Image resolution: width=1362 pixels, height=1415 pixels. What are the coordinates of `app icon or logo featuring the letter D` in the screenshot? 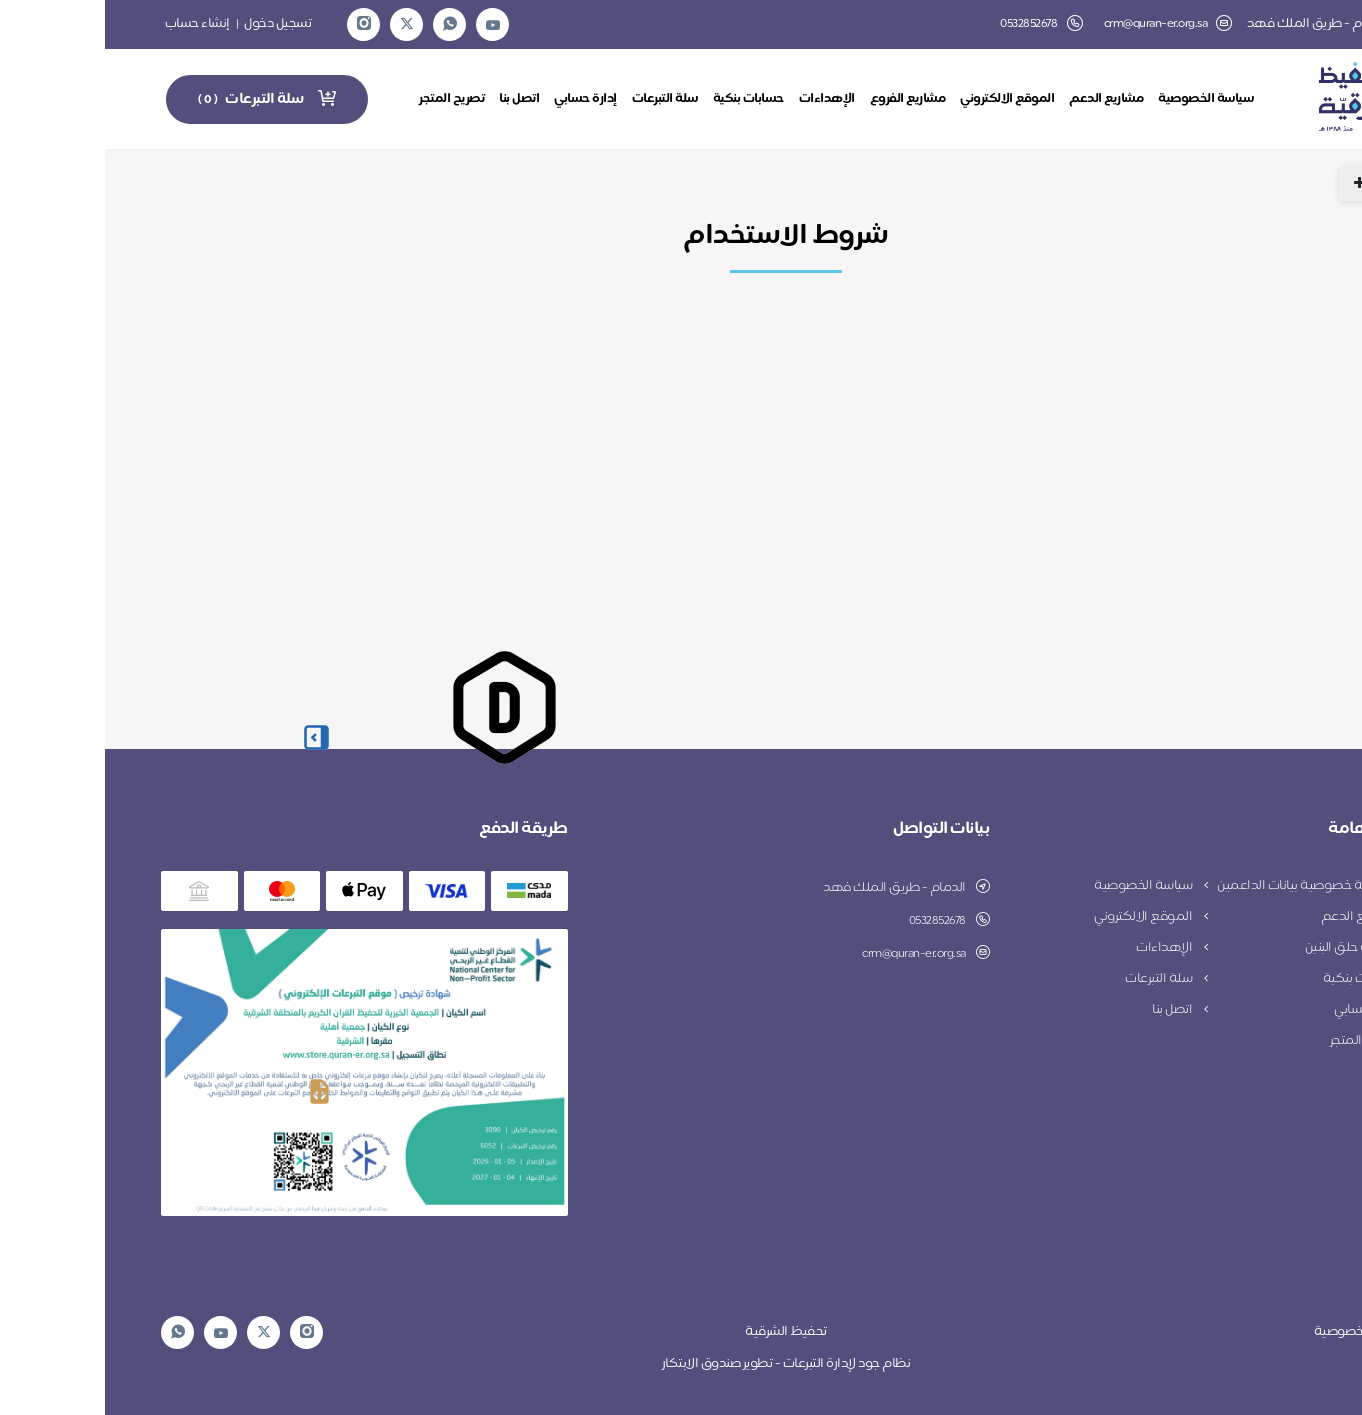 It's located at (504, 707).